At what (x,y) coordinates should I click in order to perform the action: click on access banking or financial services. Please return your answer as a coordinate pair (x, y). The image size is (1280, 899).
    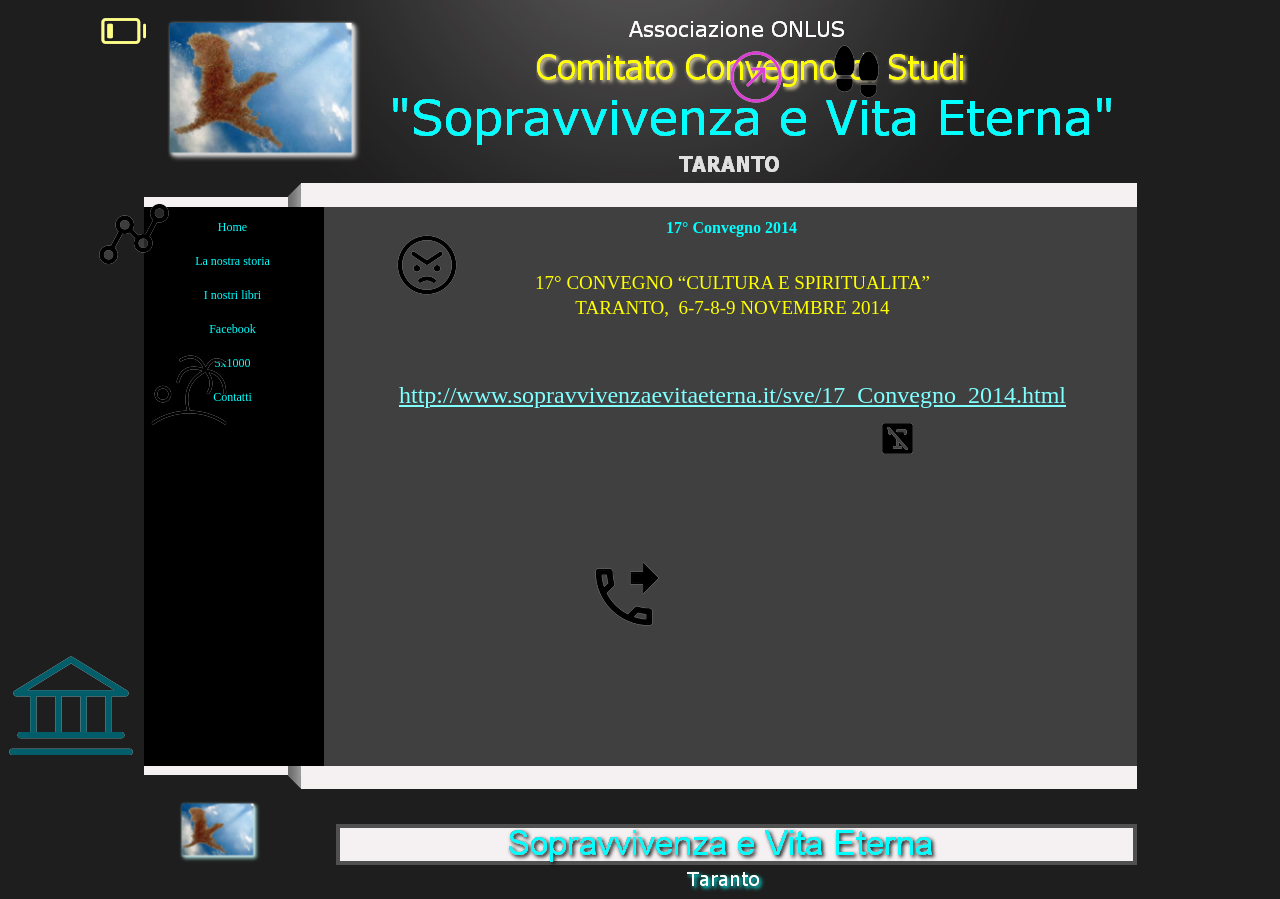
    Looking at the image, I should click on (71, 710).